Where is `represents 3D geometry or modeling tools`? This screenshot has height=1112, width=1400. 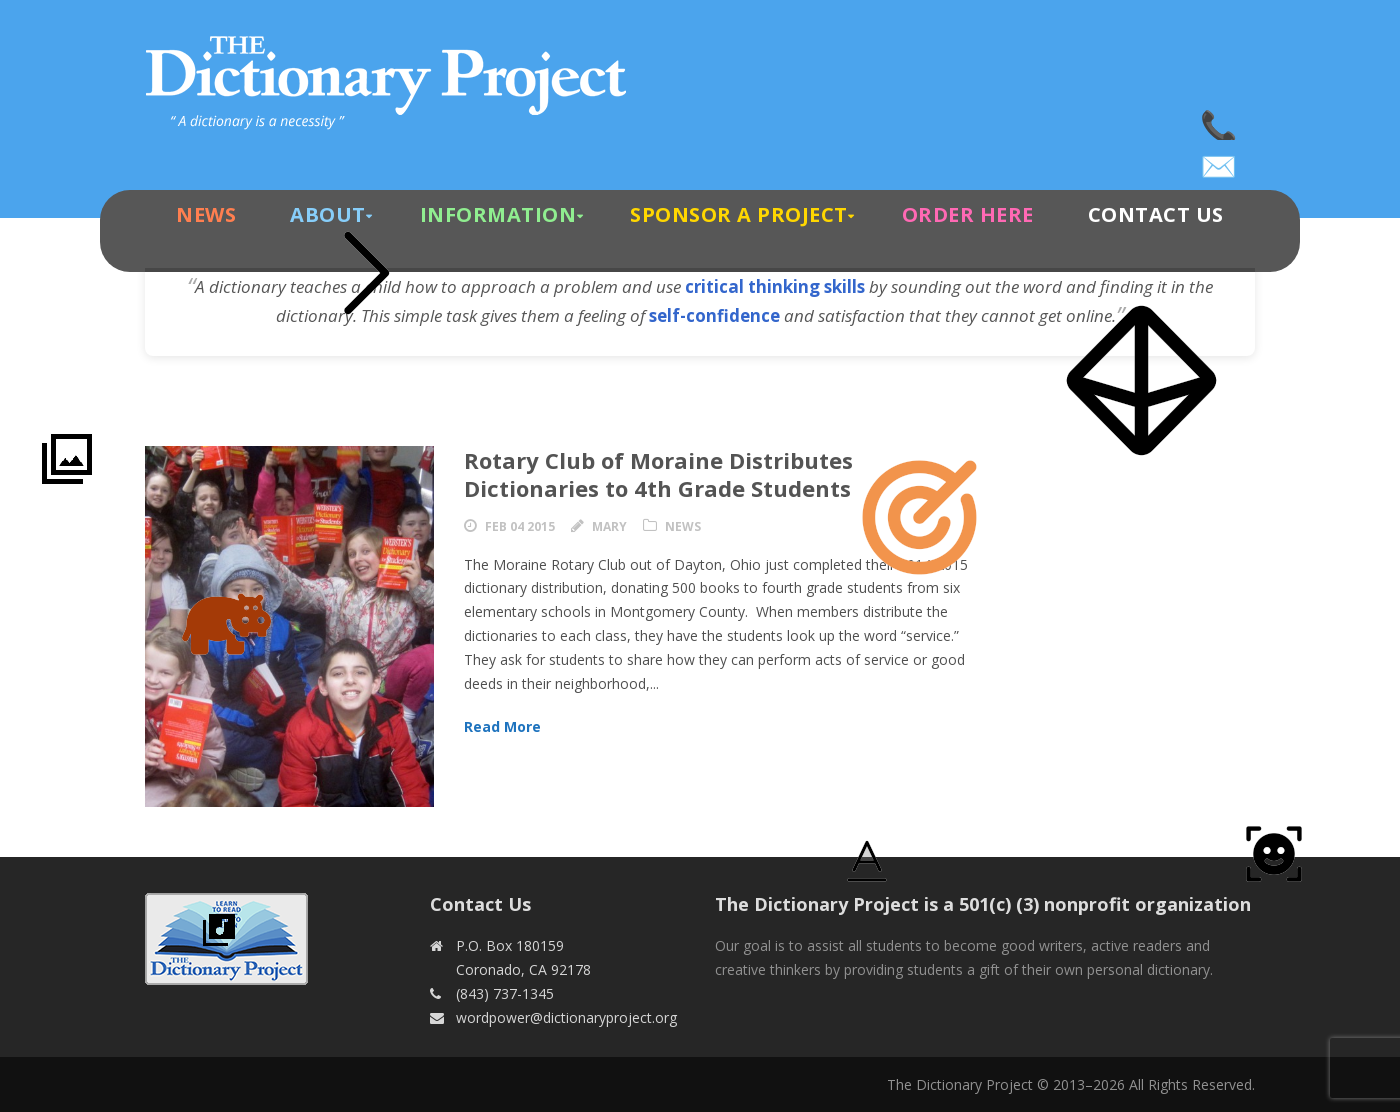
represents 3D geometry or modeling tools is located at coordinates (1141, 380).